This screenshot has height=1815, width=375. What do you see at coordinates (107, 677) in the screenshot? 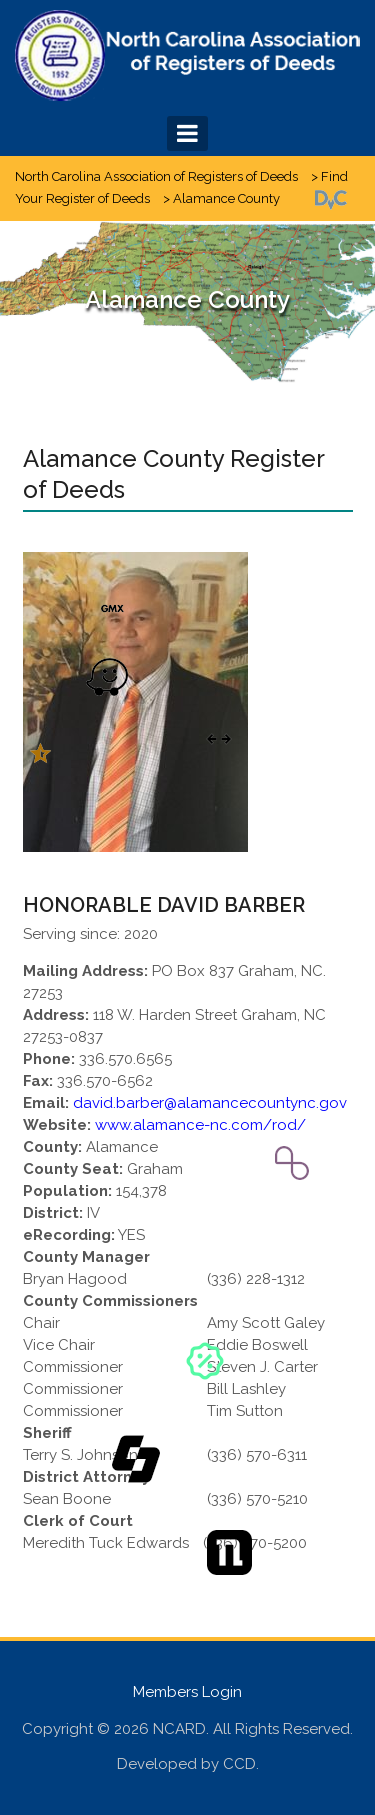
I see `open Waze navigation app` at bounding box center [107, 677].